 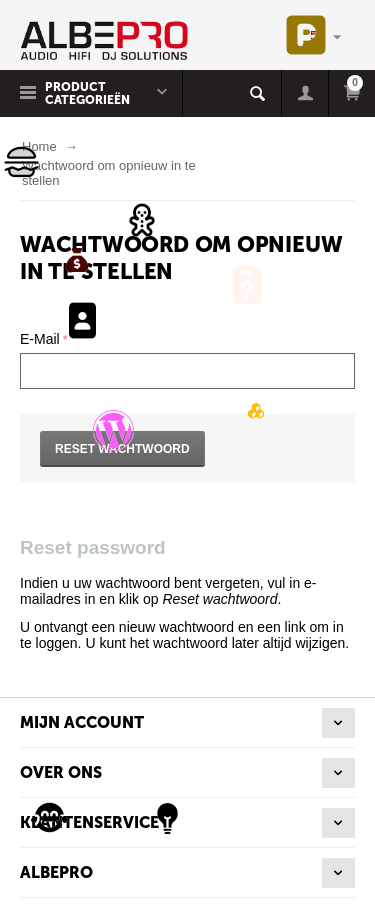 I want to click on access holiday or seasonal content, so click(x=142, y=220).